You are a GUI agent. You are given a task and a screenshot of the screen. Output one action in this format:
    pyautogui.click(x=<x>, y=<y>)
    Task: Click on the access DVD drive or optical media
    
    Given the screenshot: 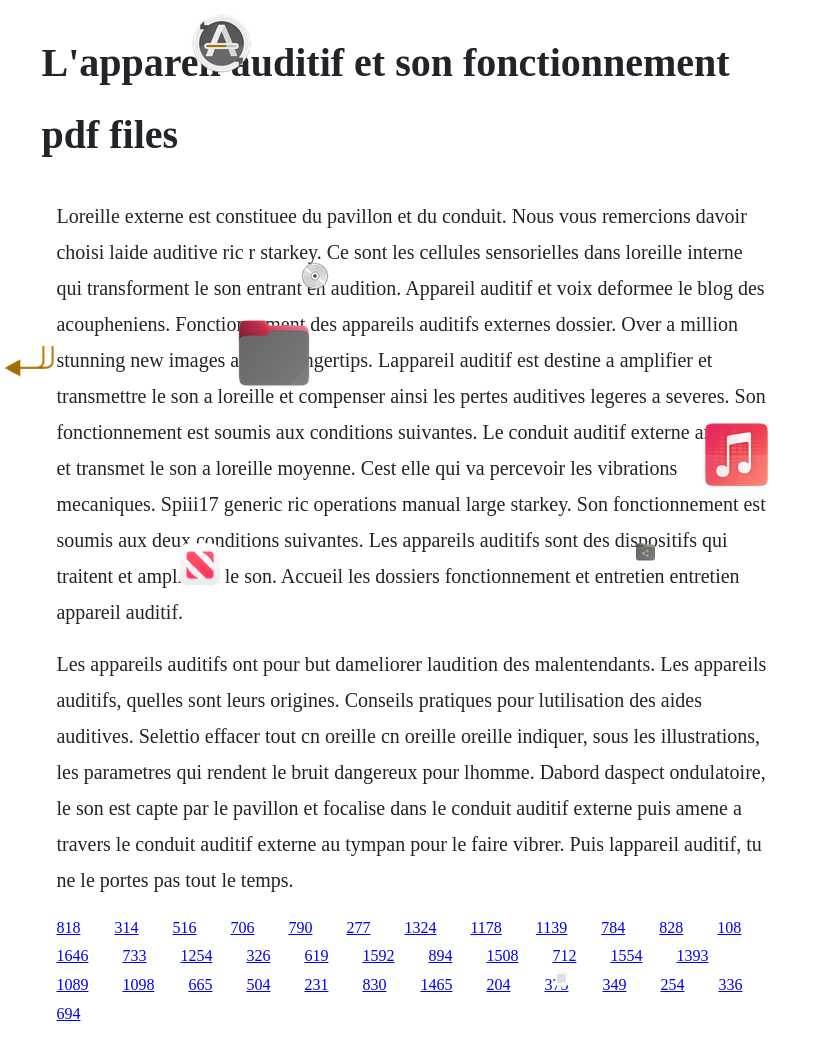 What is the action you would take?
    pyautogui.click(x=315, y=276)
    